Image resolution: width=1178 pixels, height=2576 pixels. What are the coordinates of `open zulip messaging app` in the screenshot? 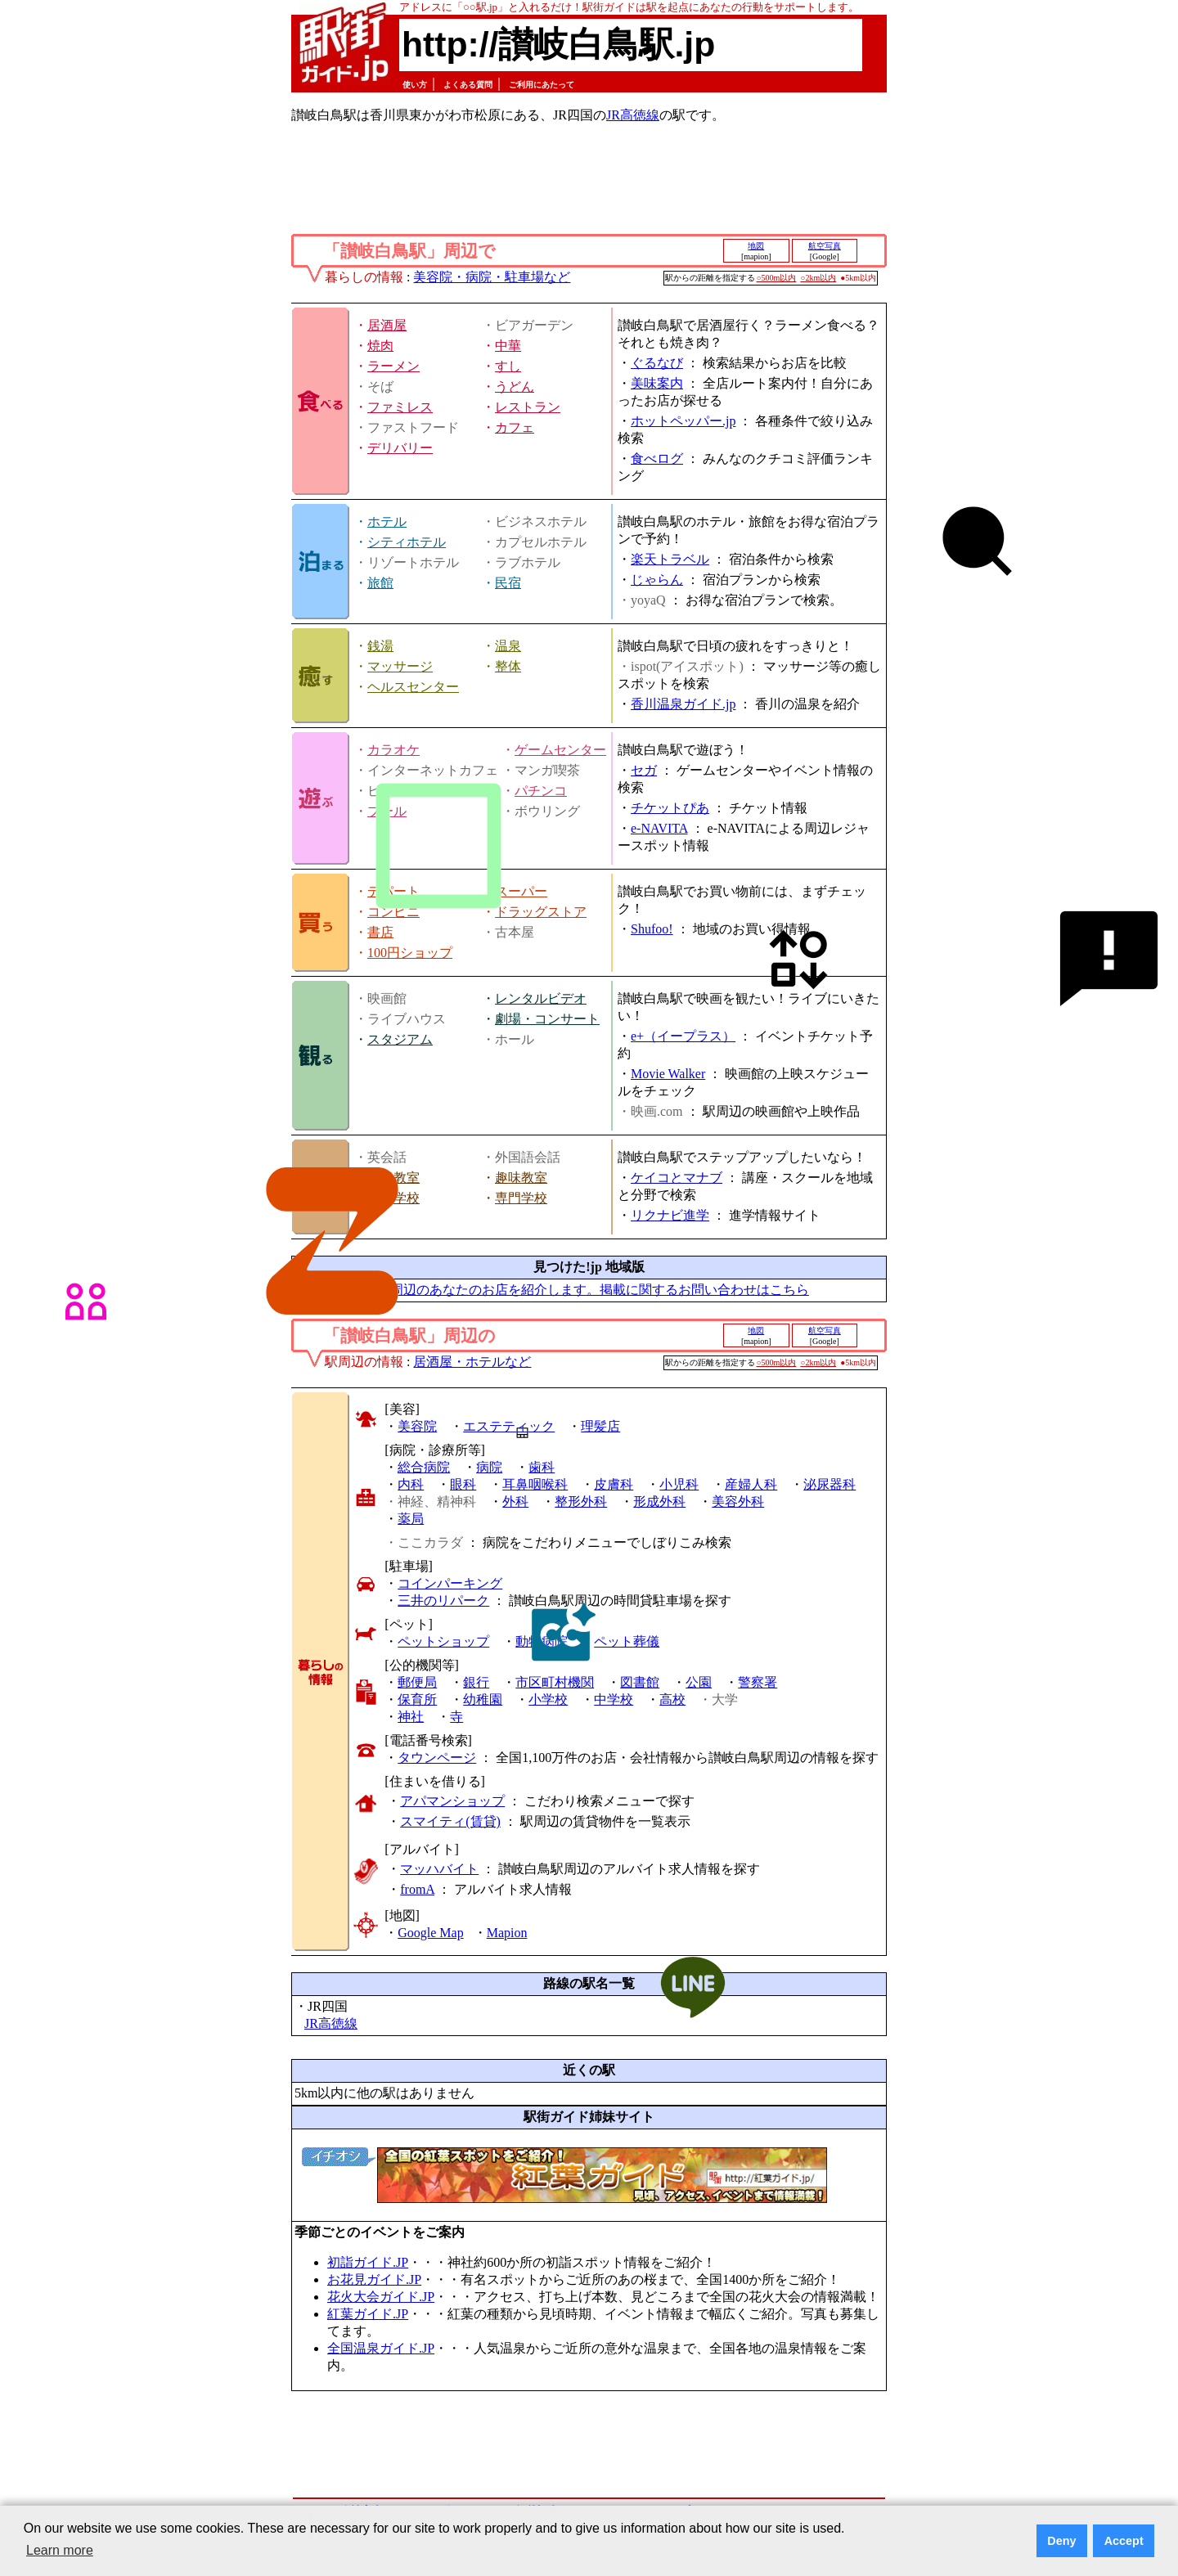 It's located at (332, 1241).